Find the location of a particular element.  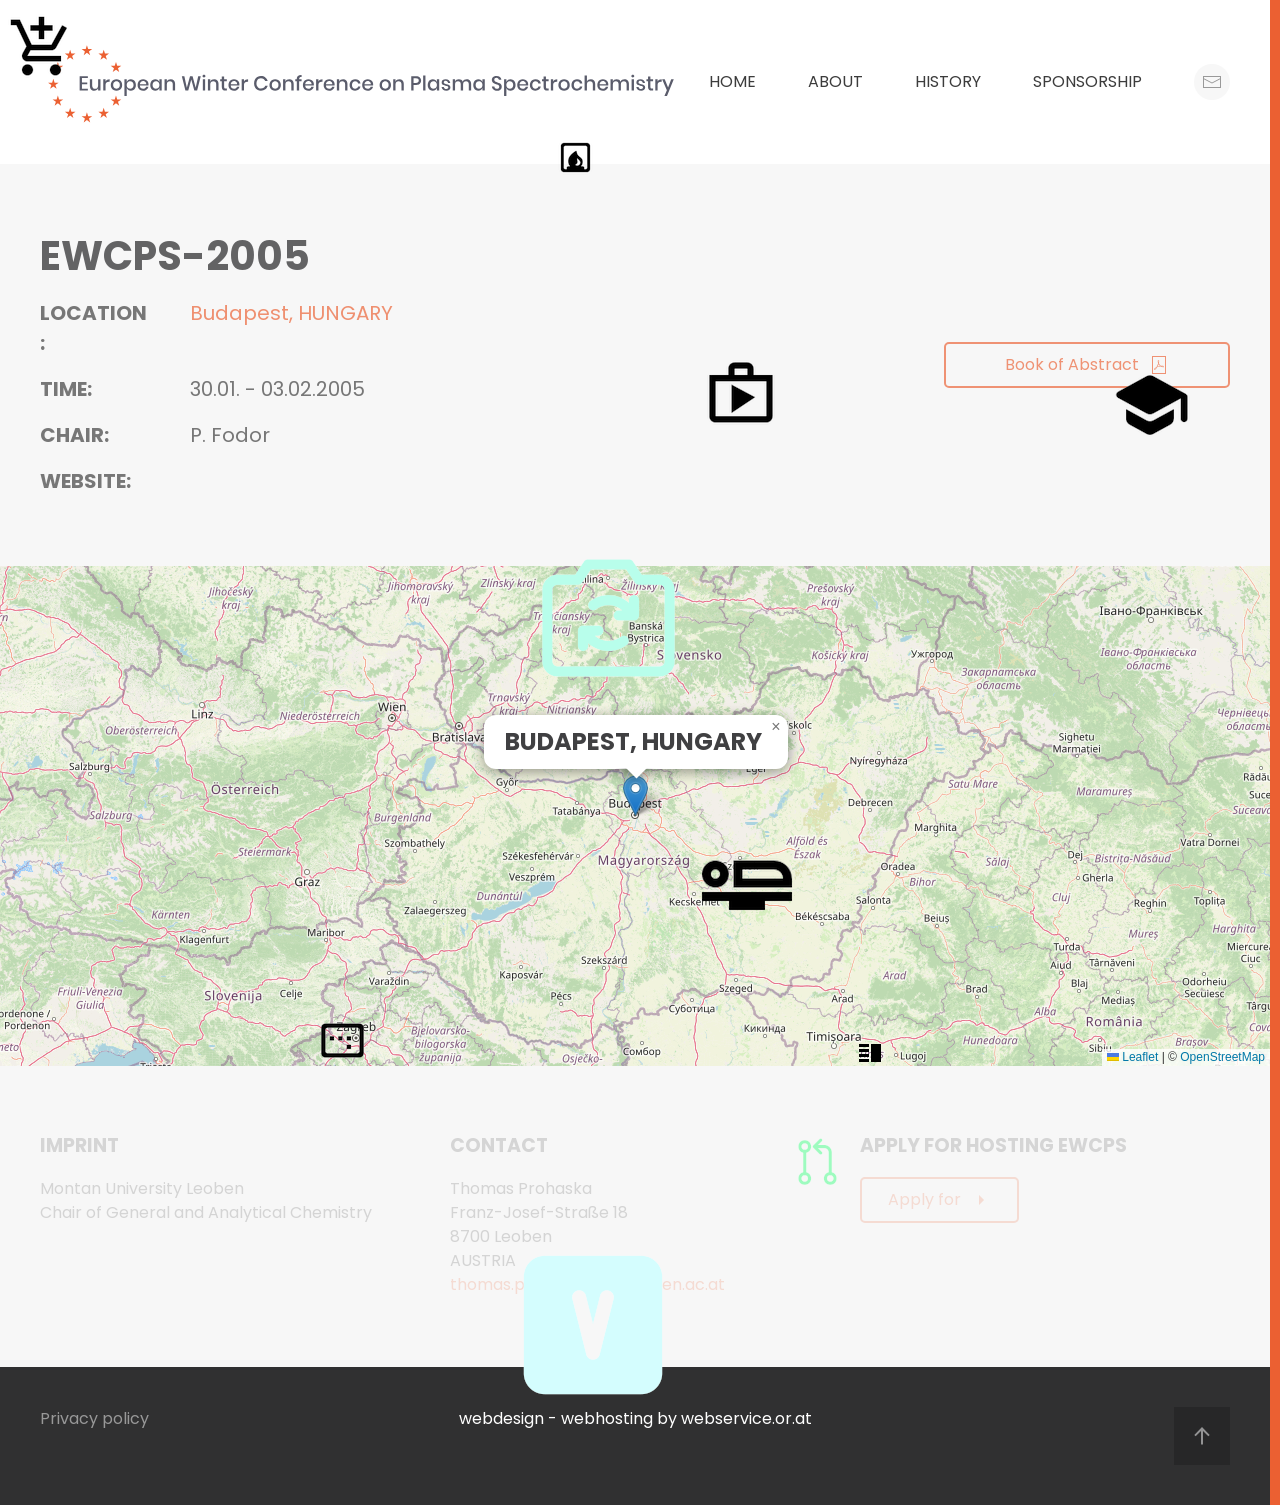

switch between front and rear camera is located at coordinates (608, 620).